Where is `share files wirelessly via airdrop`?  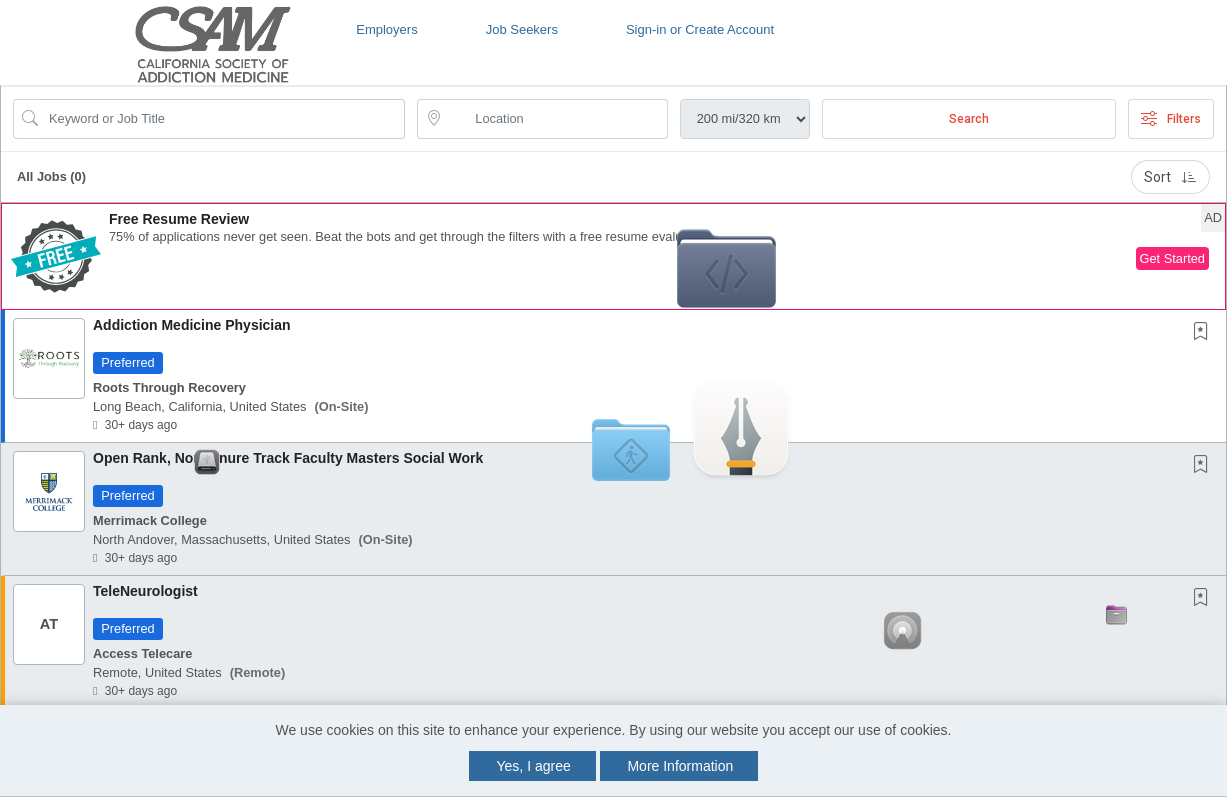
share files wirelessly via airdrop is located at coordinates (902, 630).